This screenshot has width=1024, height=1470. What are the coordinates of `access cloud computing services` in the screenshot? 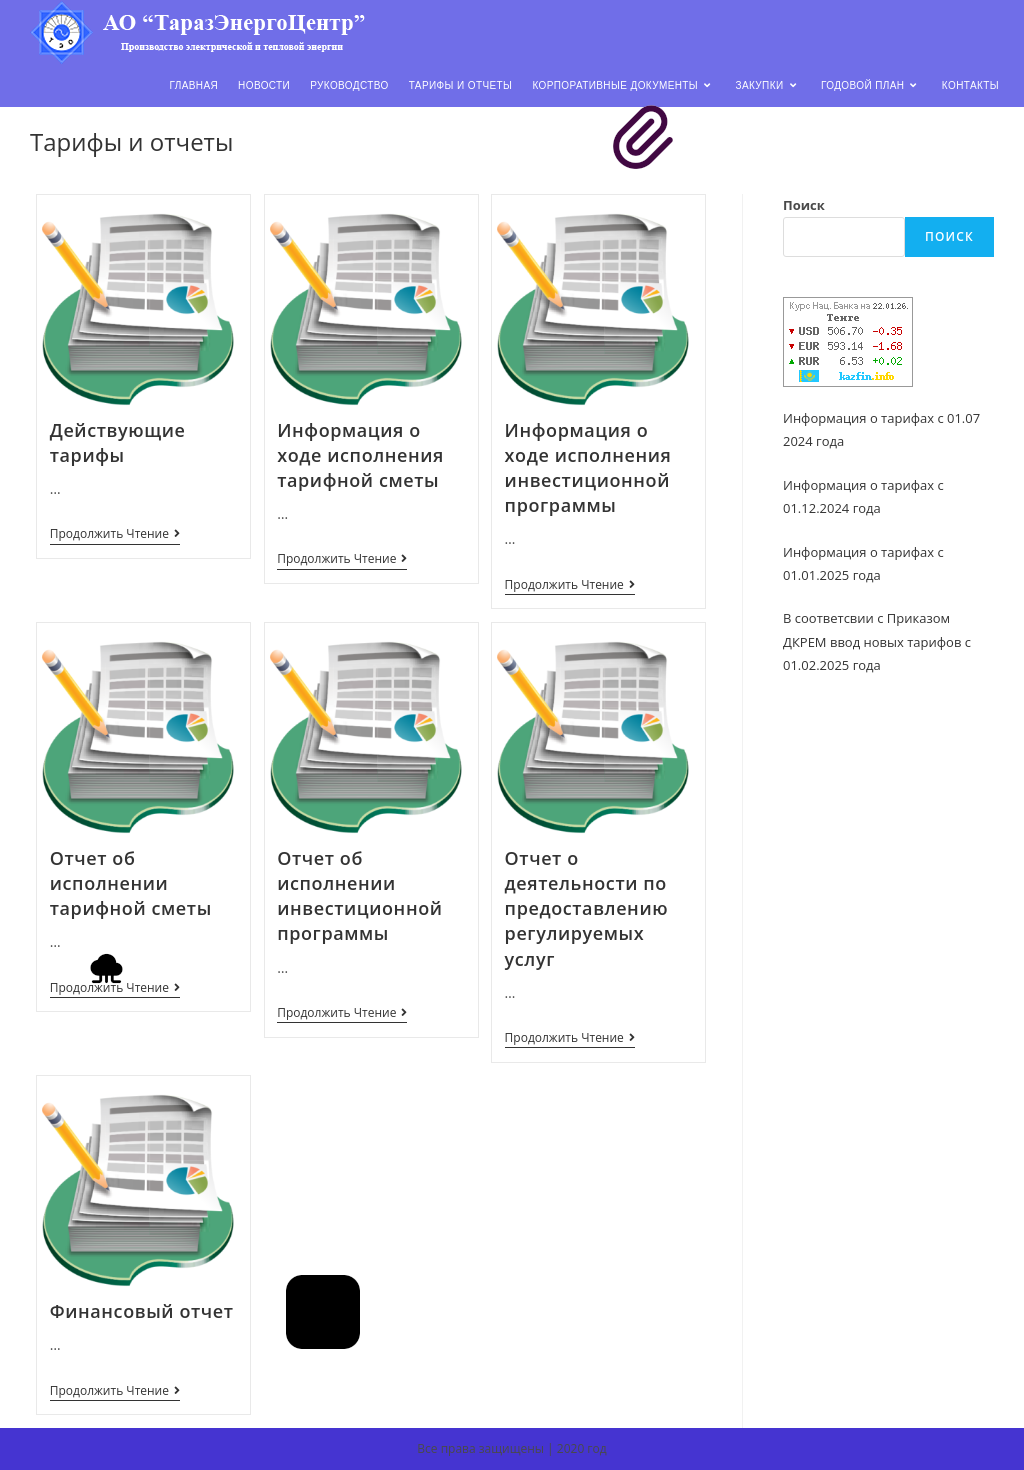 It's located at (106, 968).